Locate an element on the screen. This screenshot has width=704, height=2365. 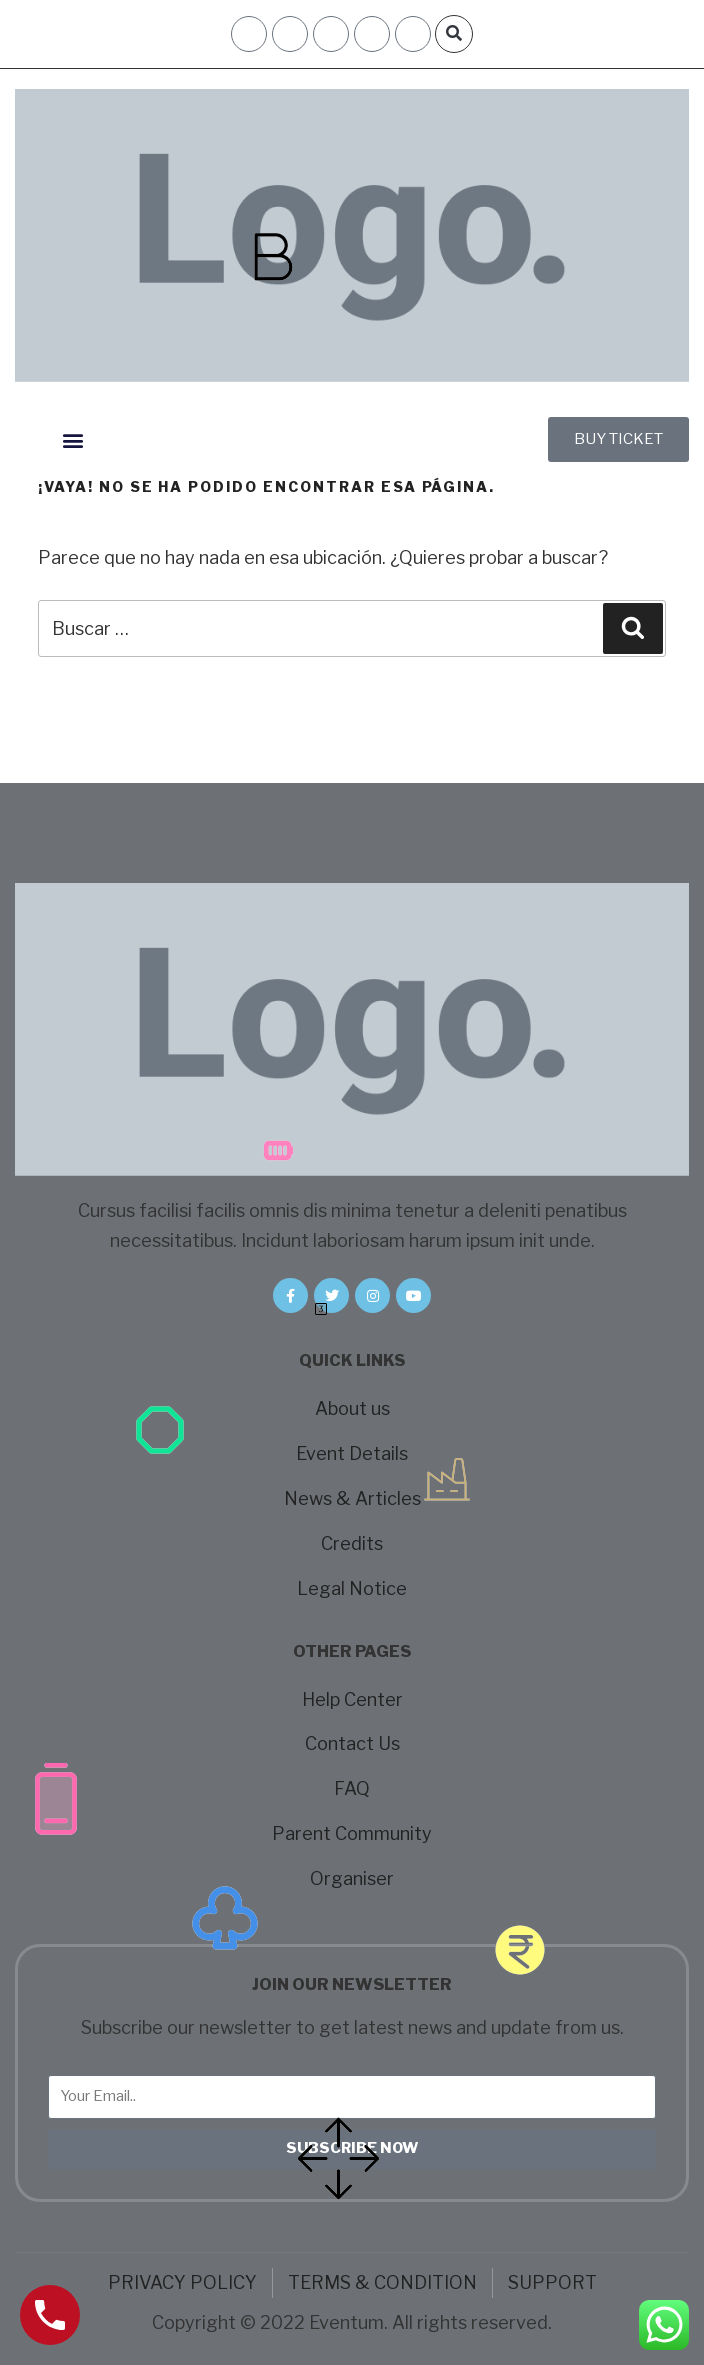
indicates low battery level is located at coordinates (56, 1800).